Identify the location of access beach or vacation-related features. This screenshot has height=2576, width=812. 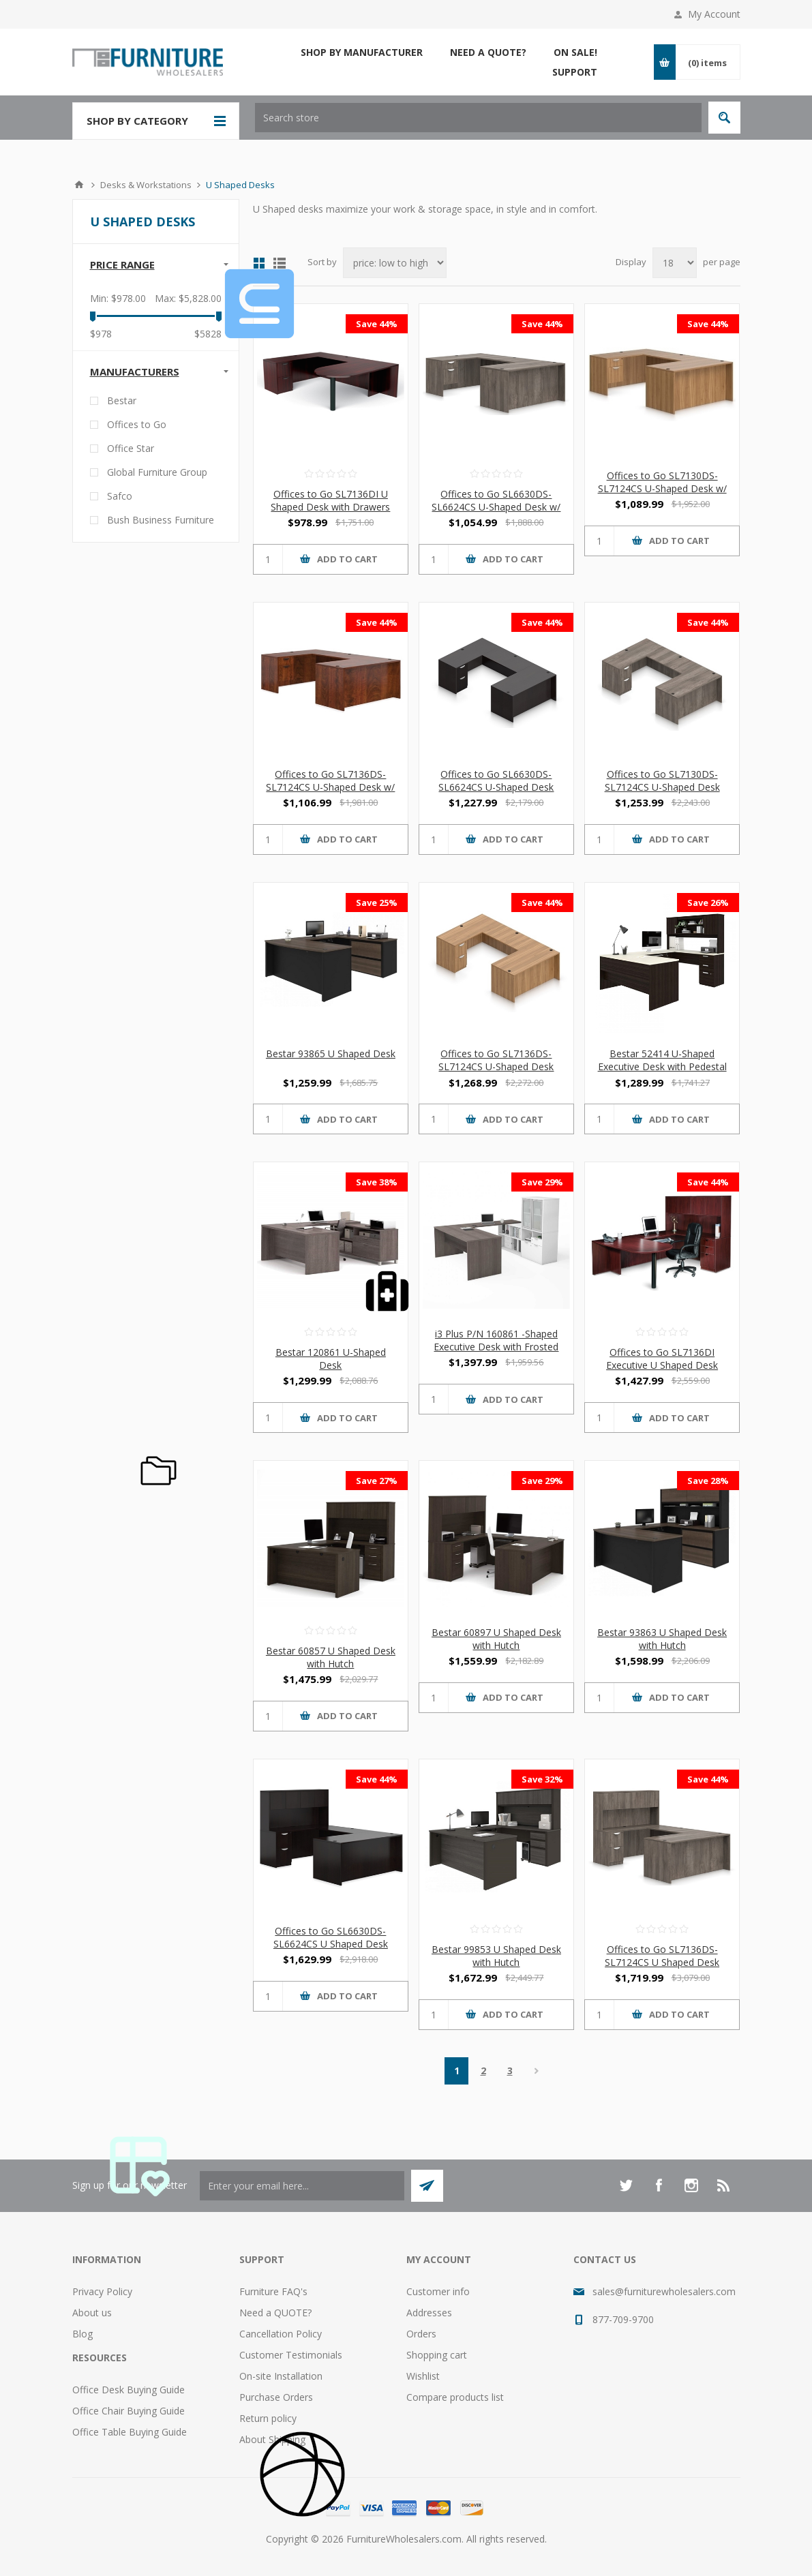
(302, 2474).